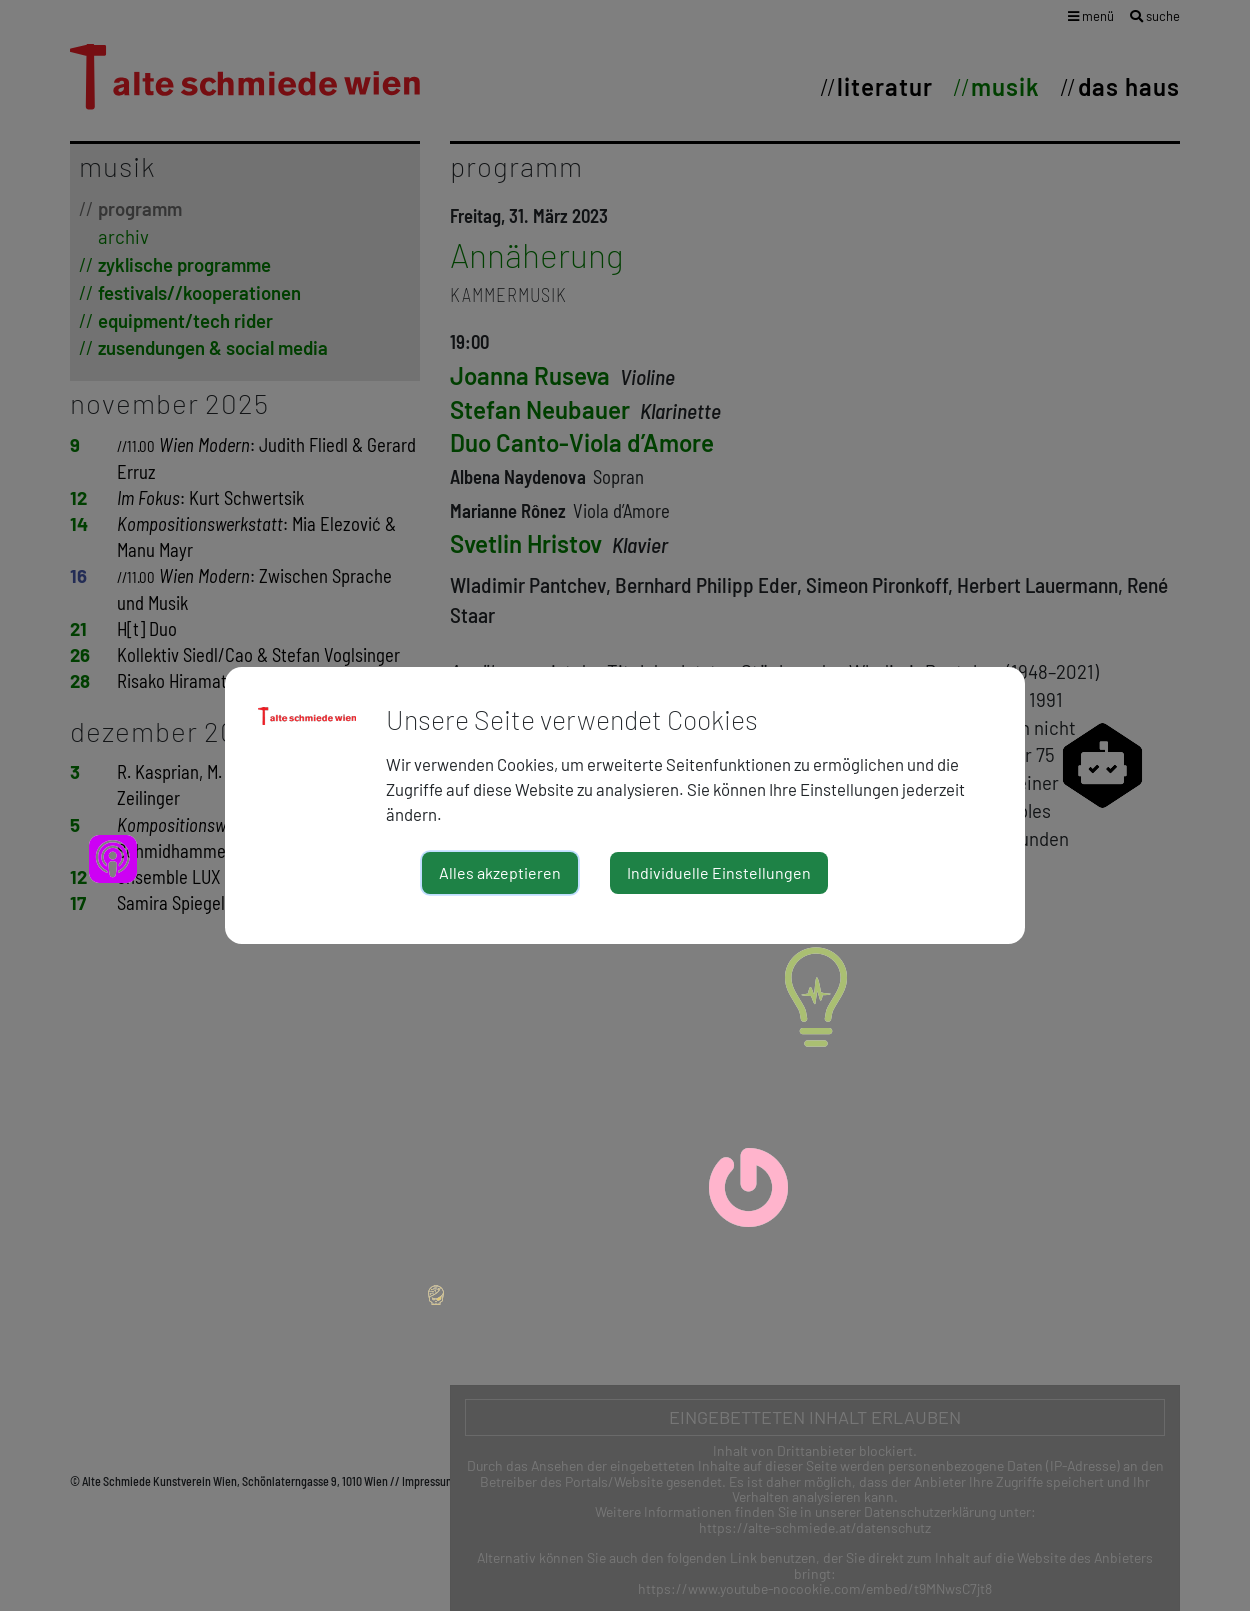  Describe the element at coordinates (748, 1187) in the screenshot. I see `link to gravatar profile settings` at that location.